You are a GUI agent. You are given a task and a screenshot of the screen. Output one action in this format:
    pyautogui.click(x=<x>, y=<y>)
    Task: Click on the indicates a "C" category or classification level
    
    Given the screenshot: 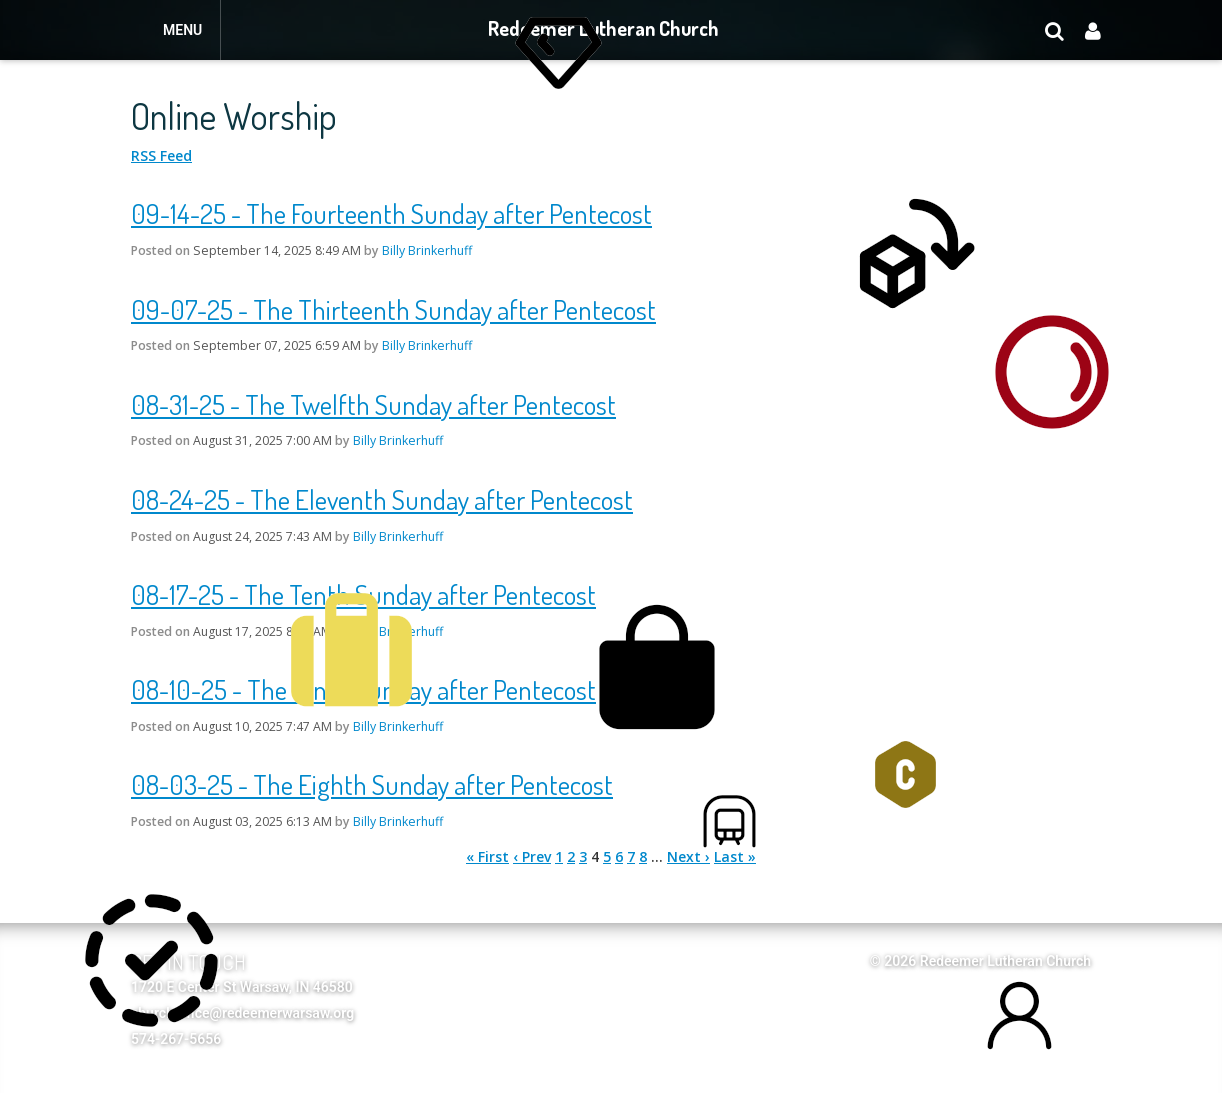 What is the action you would take?
    pyautogui.click(x=905, y=774)
    